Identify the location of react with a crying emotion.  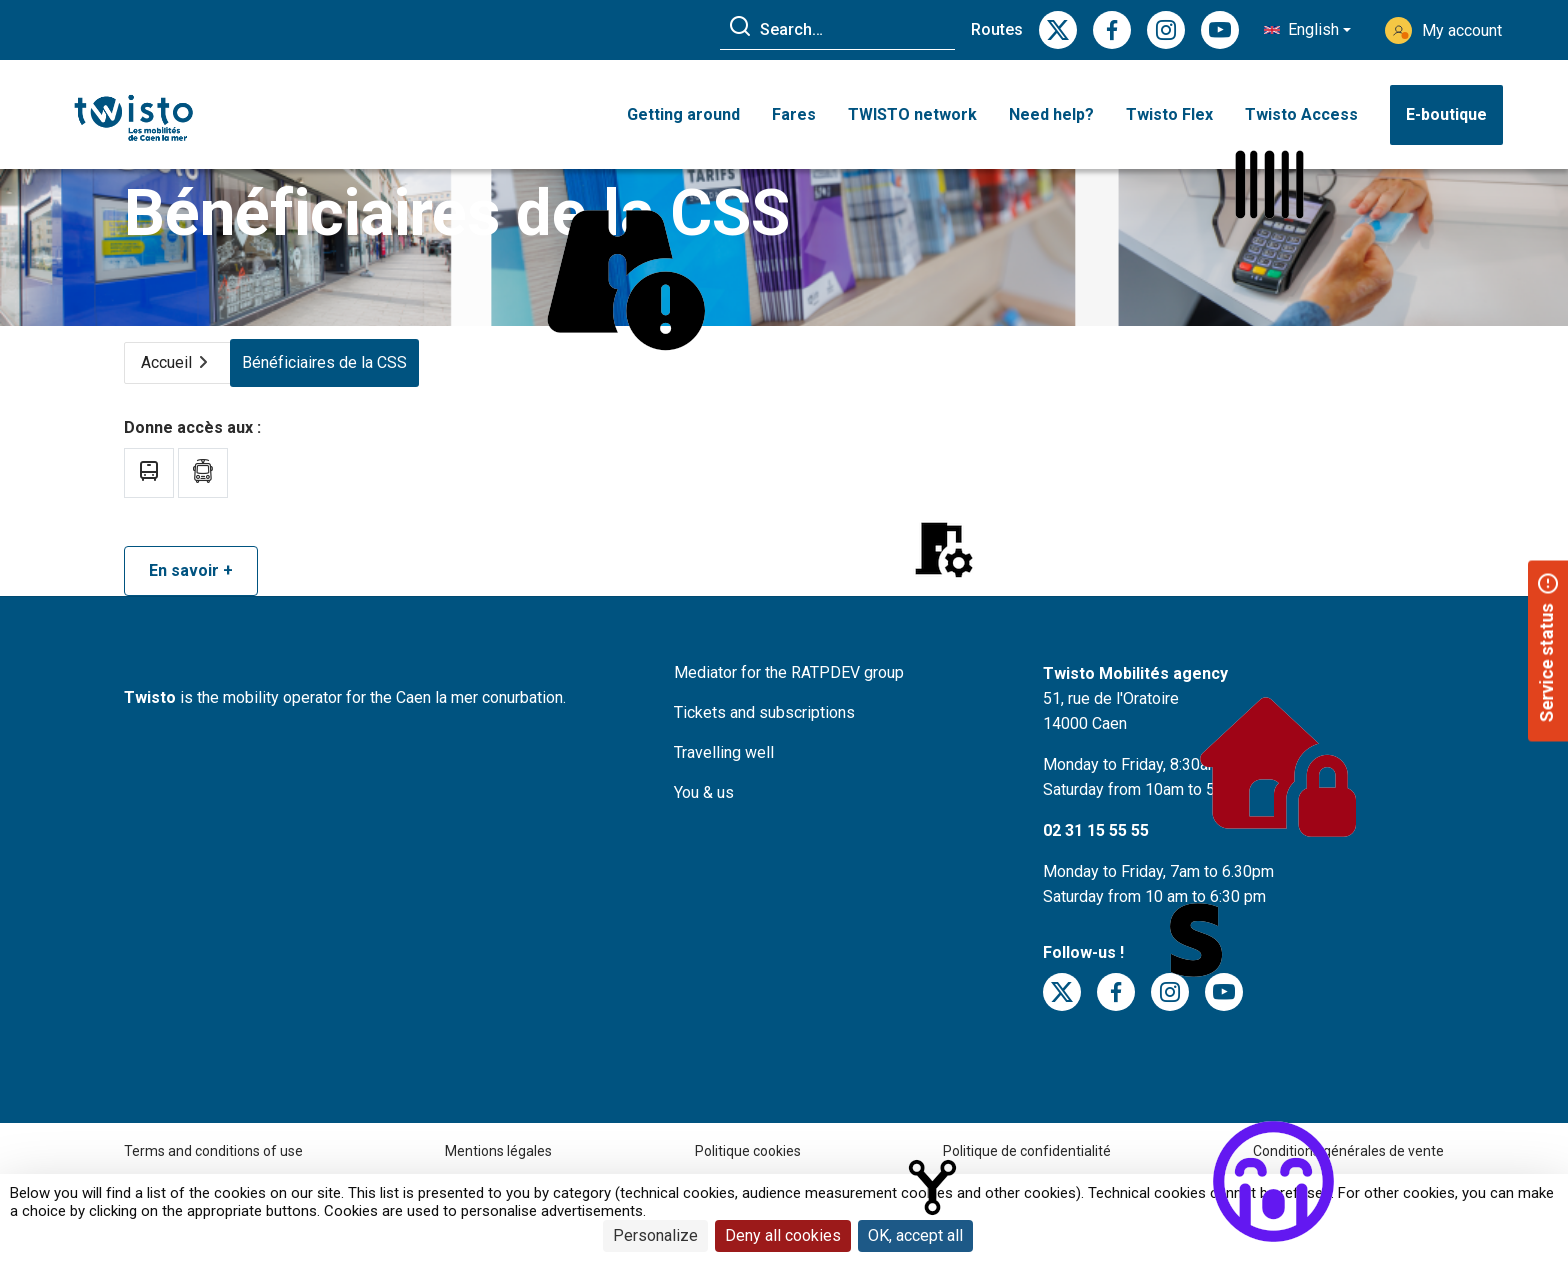
(1273, 1181).